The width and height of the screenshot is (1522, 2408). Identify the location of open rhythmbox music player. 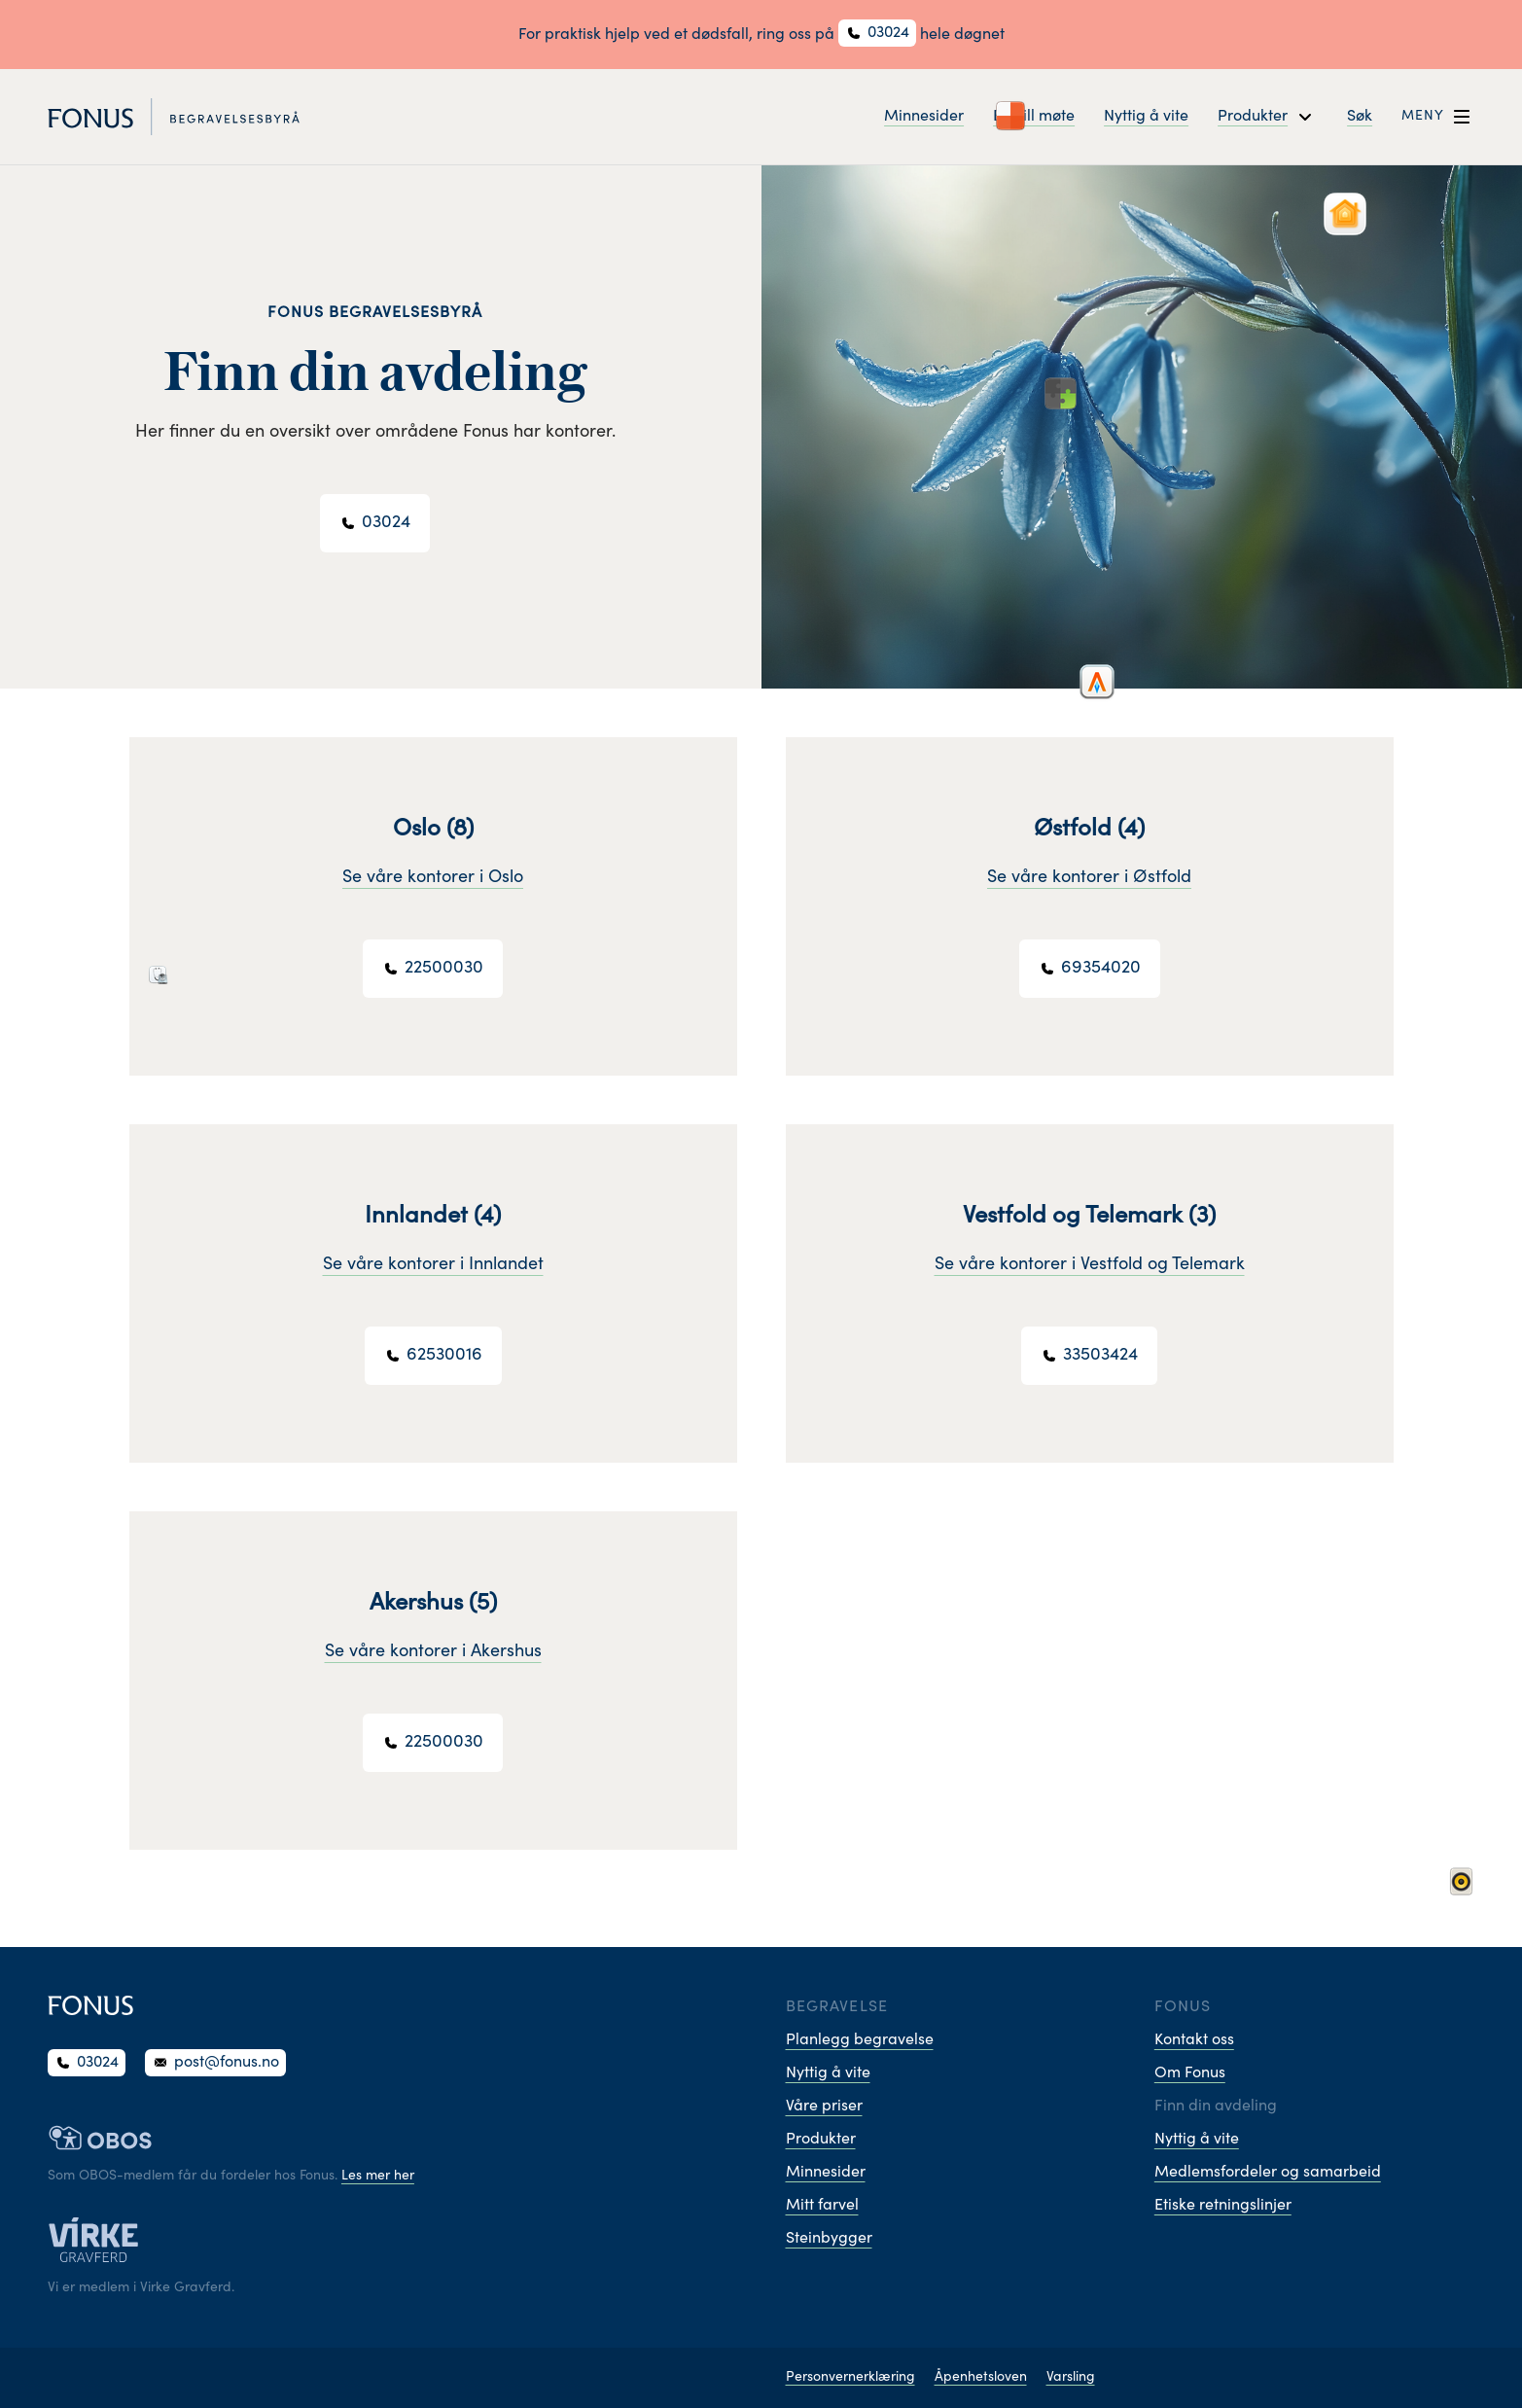
(1461, 1881).